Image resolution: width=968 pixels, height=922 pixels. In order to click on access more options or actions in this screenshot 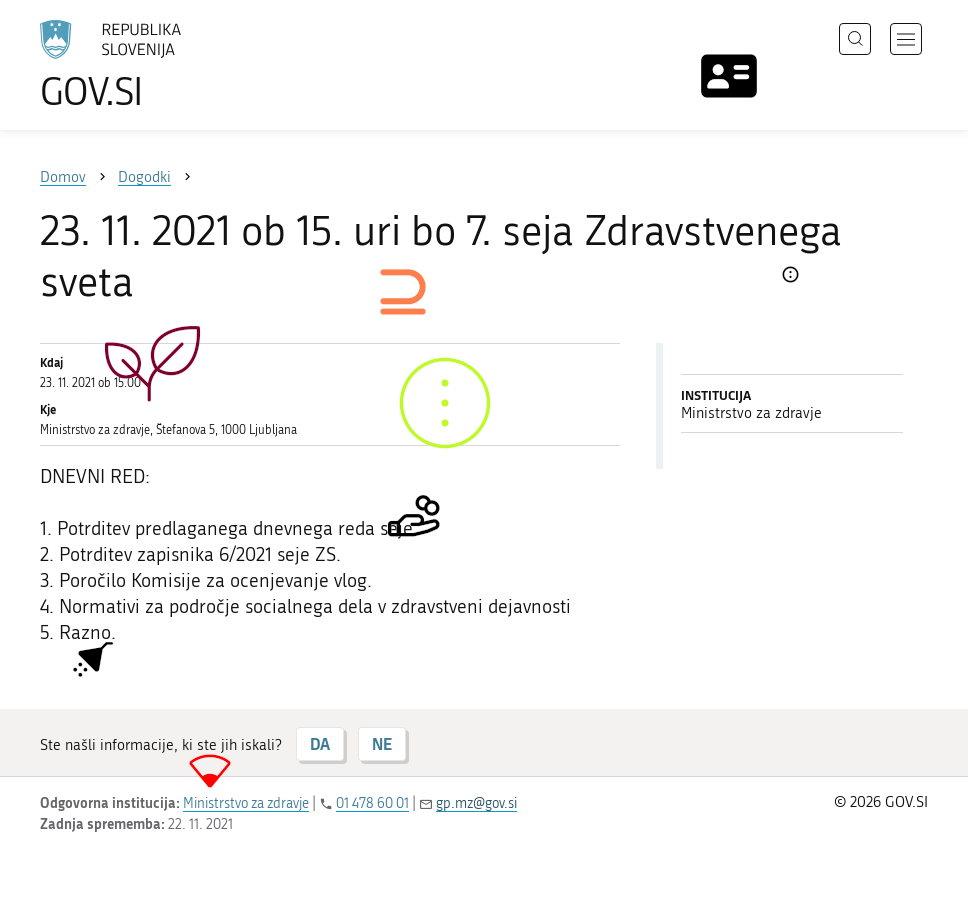, I will do `click(445, 403)`.